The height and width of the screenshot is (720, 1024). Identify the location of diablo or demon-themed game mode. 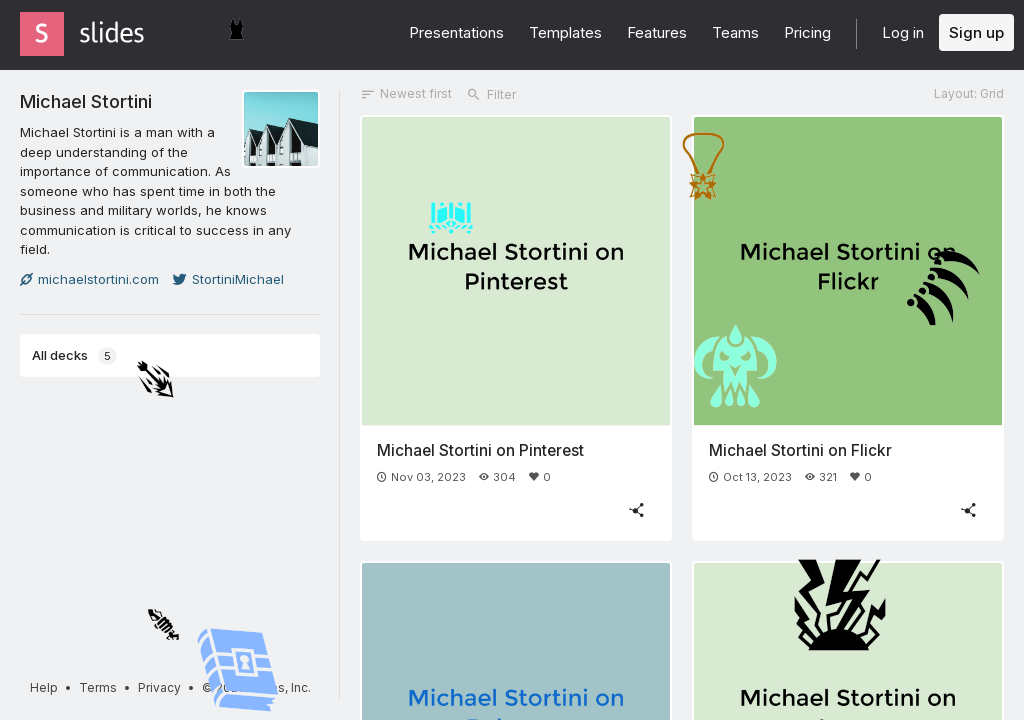
(735, 366).